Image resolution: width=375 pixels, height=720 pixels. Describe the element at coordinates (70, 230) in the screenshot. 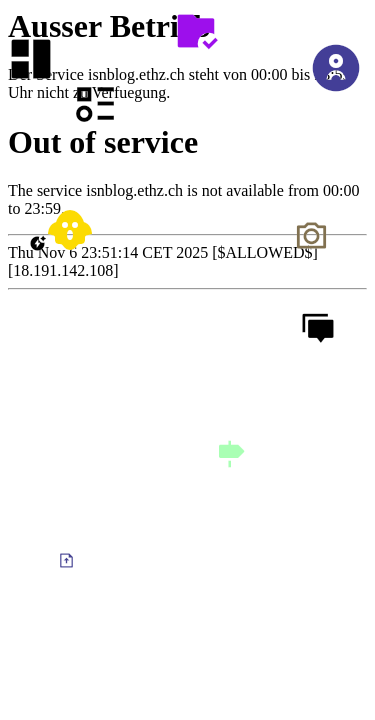

I see `ghost mode or incognito status indicator` at that location.